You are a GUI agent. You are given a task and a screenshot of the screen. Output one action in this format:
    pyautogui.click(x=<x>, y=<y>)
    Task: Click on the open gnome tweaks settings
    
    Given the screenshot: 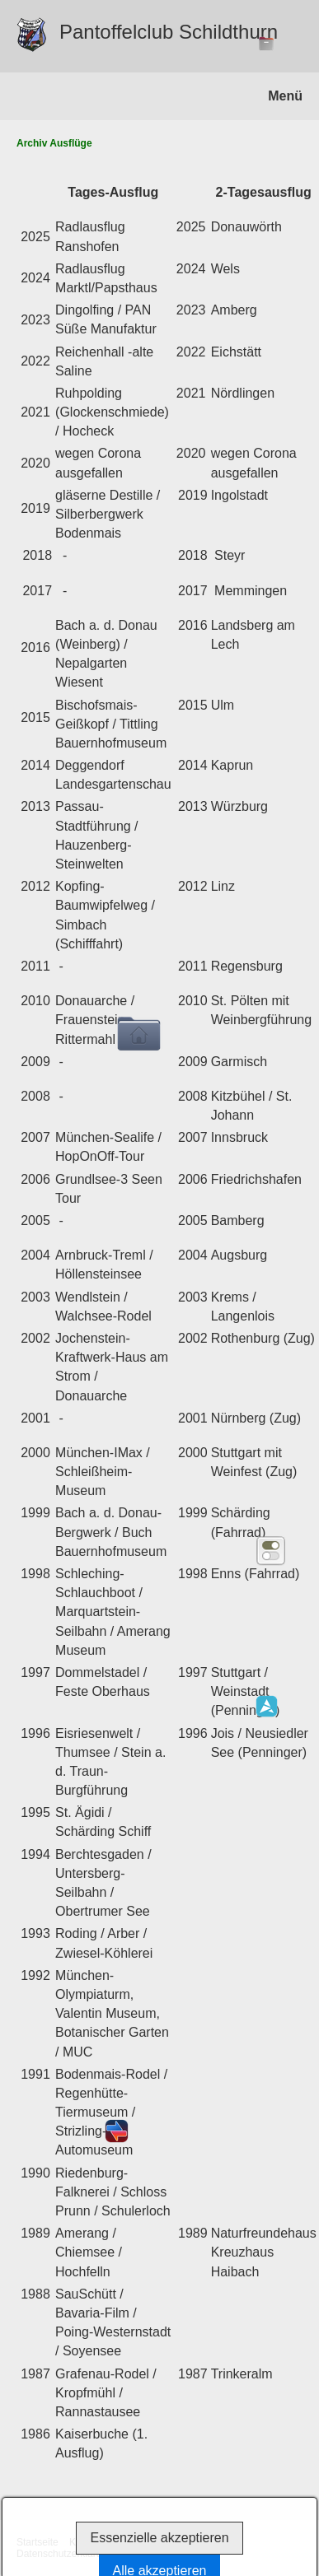 What is the action you would take?
    pyautogui.click(x=270, y=1550)
    